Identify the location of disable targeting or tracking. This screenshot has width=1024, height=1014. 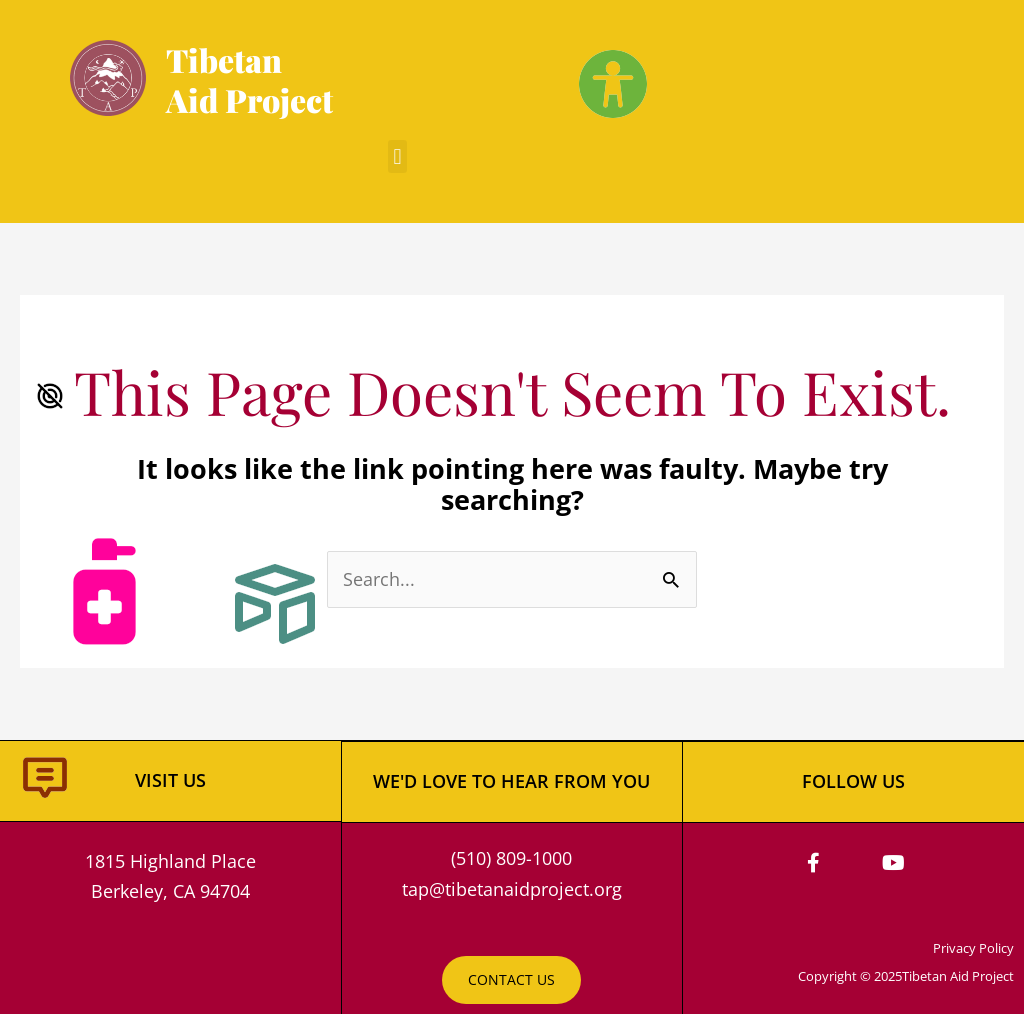
(50, 396).